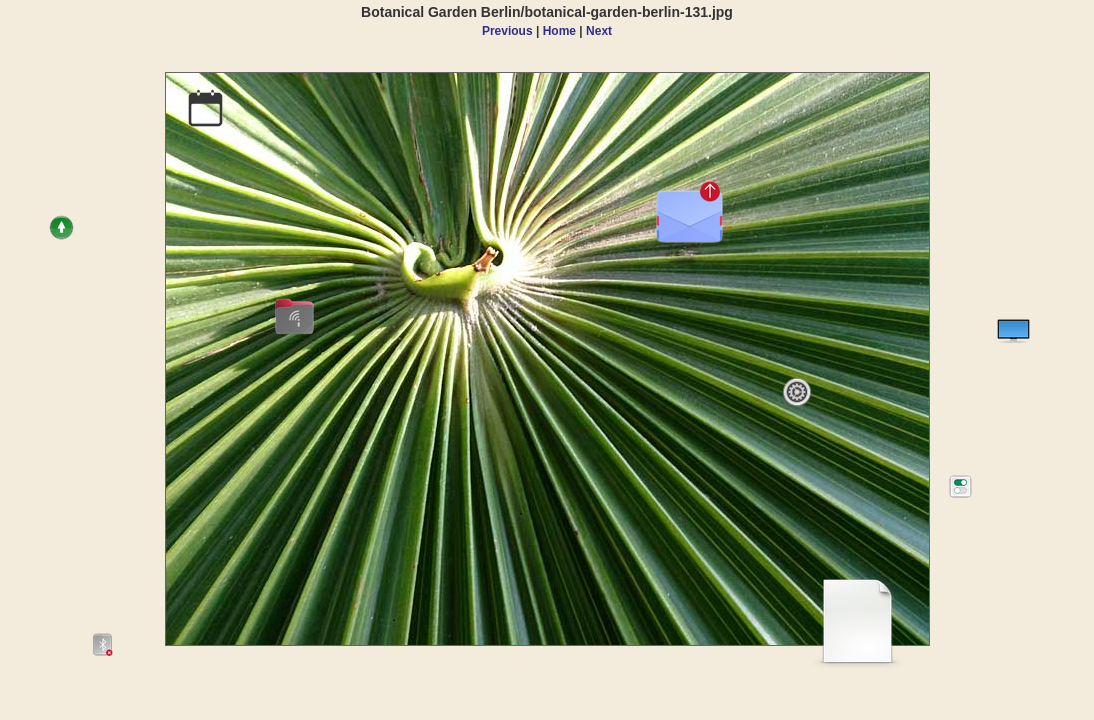 This screenshot has height=720, width=1094. Describe the element at coordinates (205, 109) in the screenshot. I see `open calendar app` at that location.